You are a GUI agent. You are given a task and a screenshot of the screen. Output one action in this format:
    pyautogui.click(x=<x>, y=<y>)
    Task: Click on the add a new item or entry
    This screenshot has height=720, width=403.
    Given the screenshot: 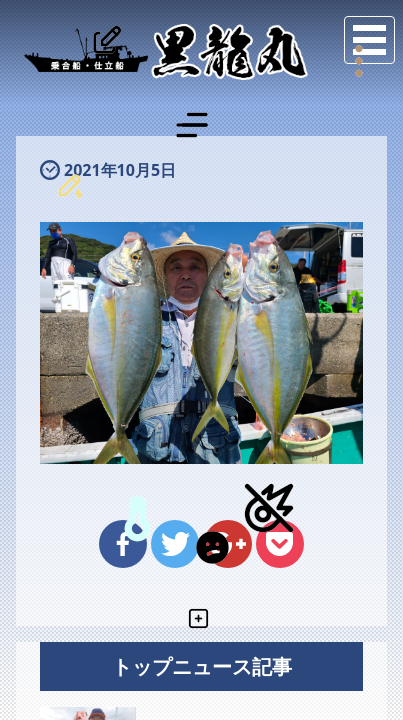 What is the action you would take?
    pyautogui.click(x=198, y=618)
    